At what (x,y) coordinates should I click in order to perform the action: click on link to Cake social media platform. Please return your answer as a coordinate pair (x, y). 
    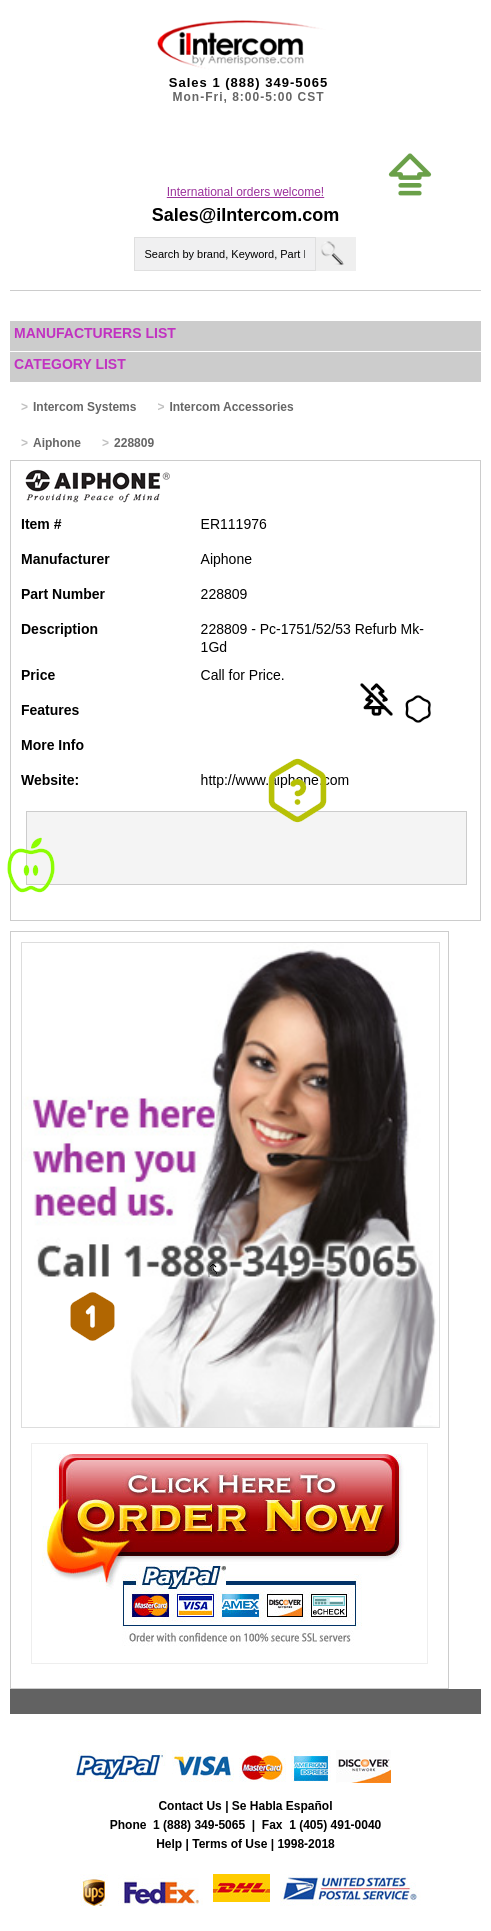
    Looking at the image, I should click on (418, 709).